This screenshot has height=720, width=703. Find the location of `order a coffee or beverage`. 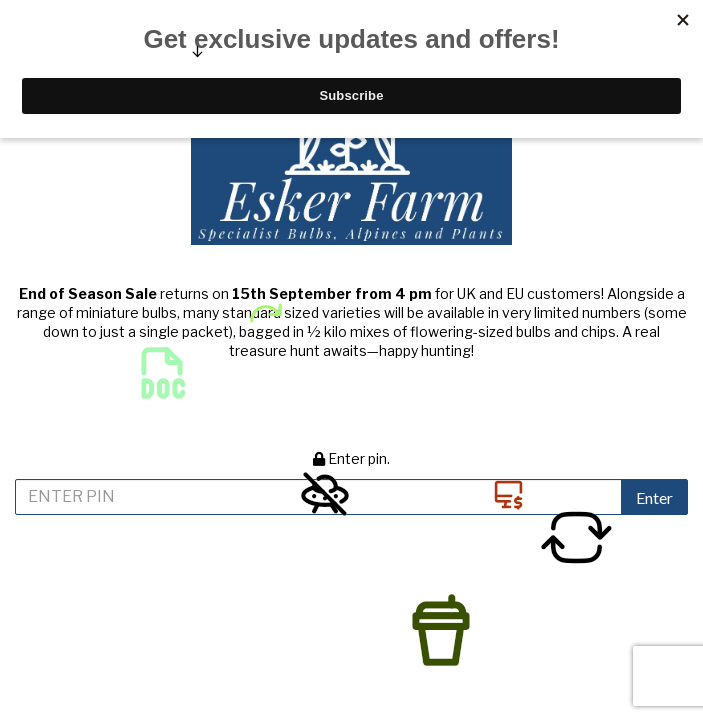

order a coffee or beverage is located at coordinates (441, 630).